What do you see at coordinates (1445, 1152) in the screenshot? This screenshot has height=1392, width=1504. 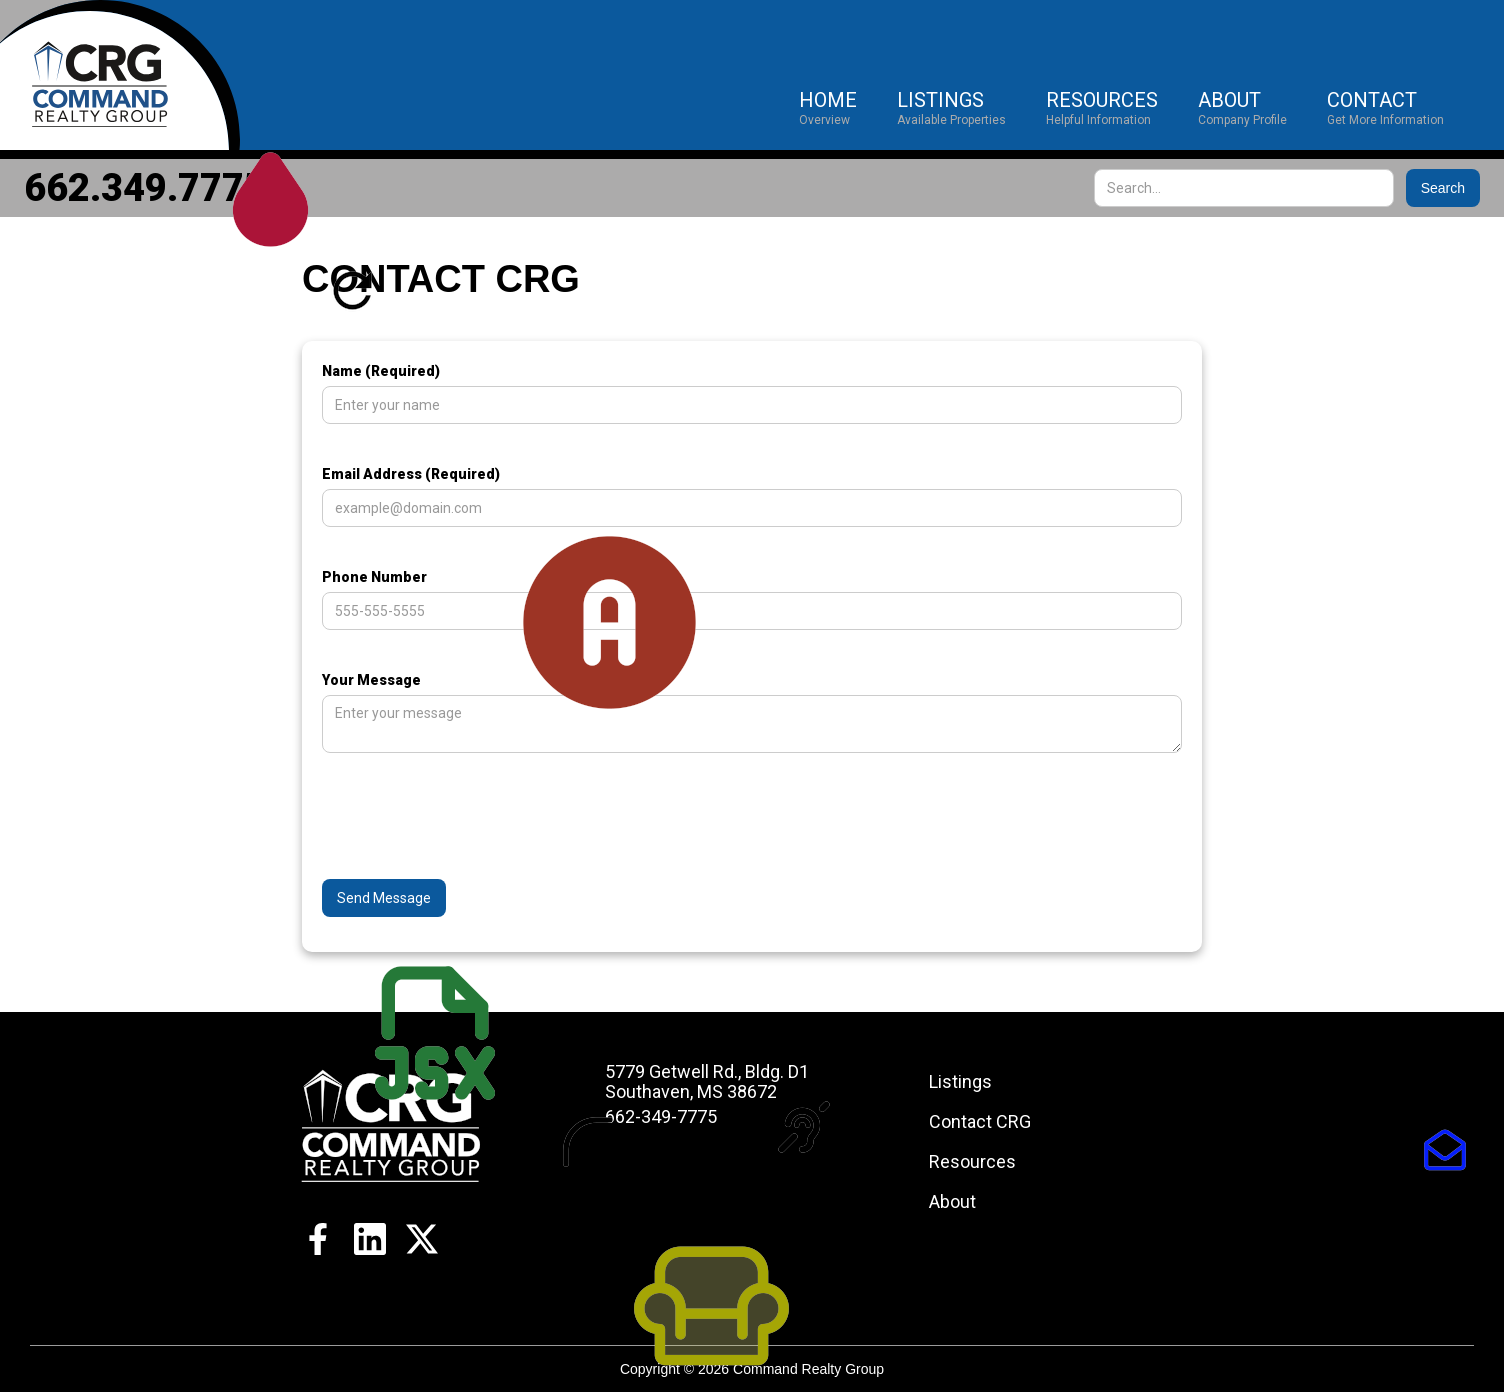 I see `view an opened or read email` at bounding box center [1445, 1152].